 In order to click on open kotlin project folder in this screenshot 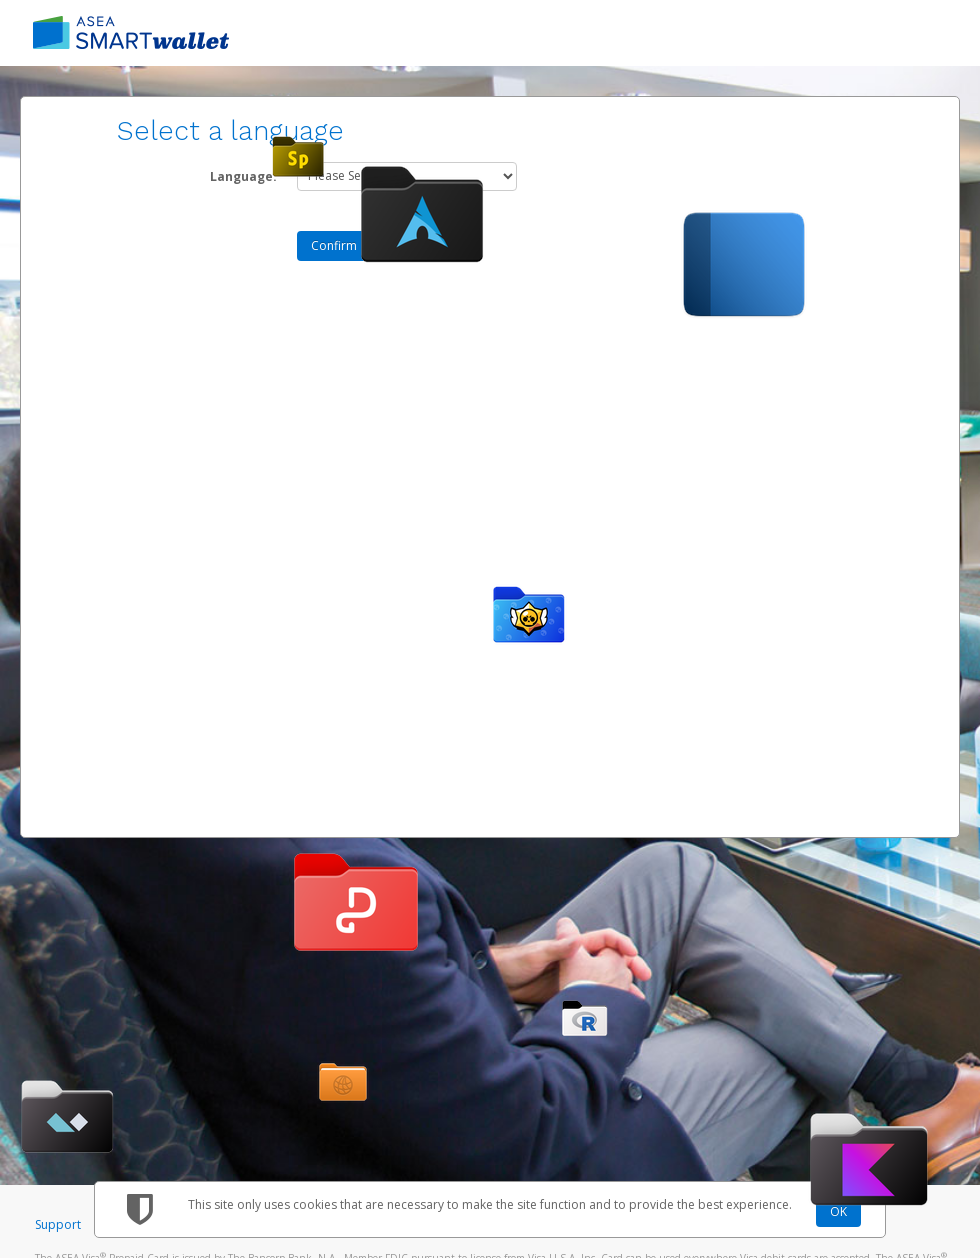, I will do `click(868, 1162)`.